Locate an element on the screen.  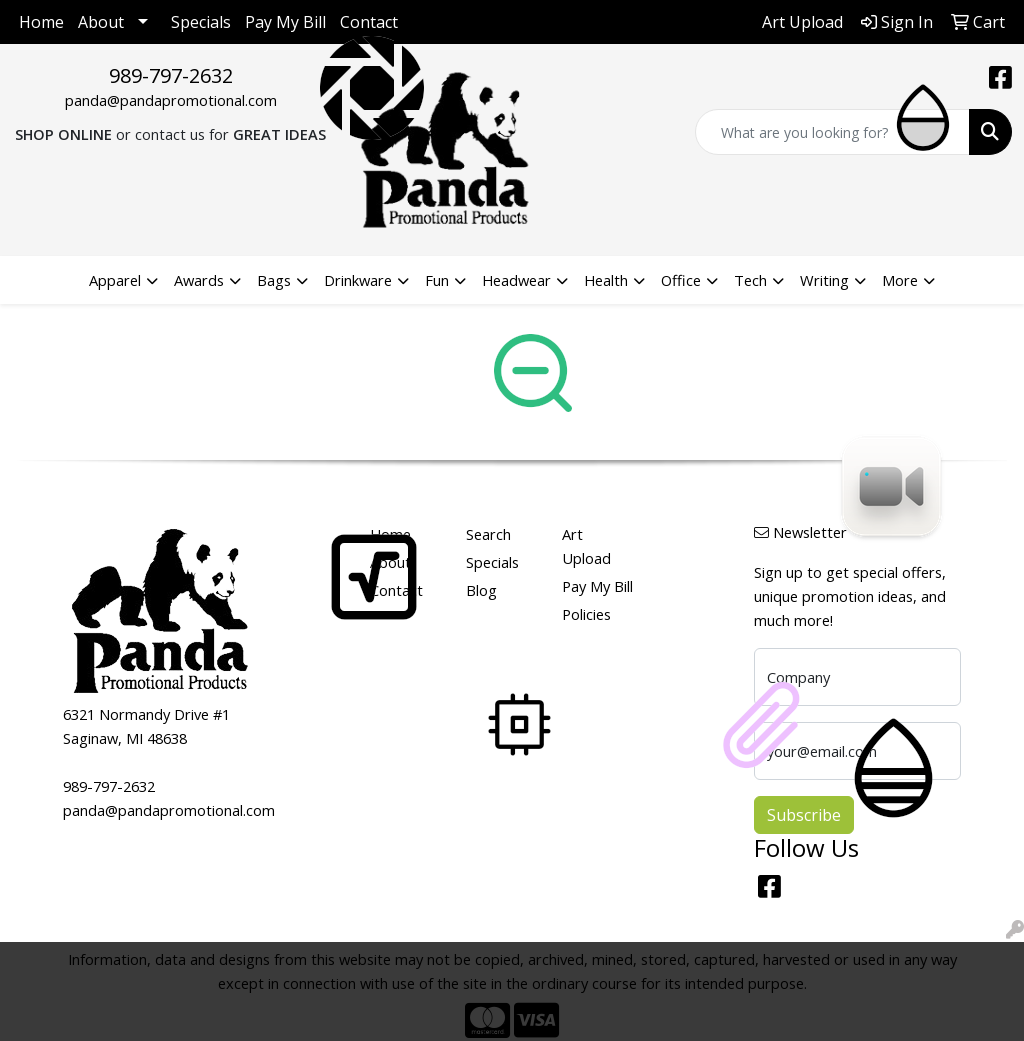
view system processor information is located at coordinates (519, 724).